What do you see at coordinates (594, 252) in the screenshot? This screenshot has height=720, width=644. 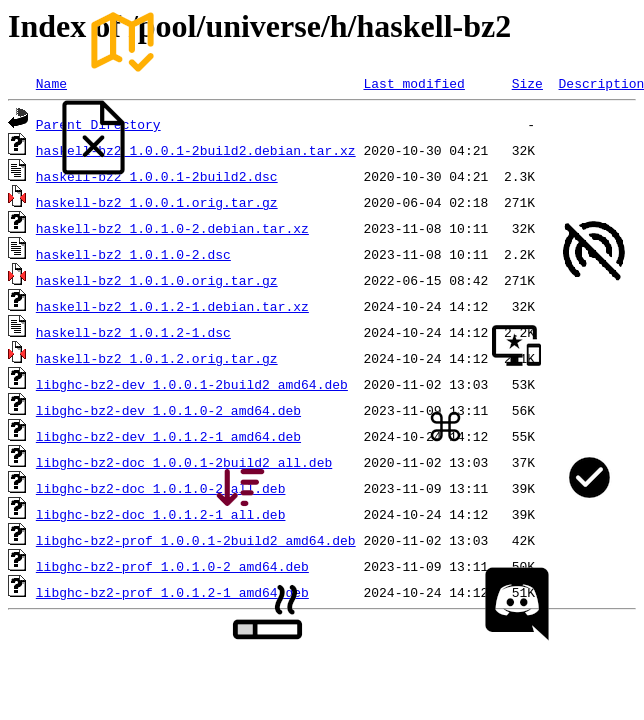 I see `portable hotspot is disabled` at bounding box center [594, 252].